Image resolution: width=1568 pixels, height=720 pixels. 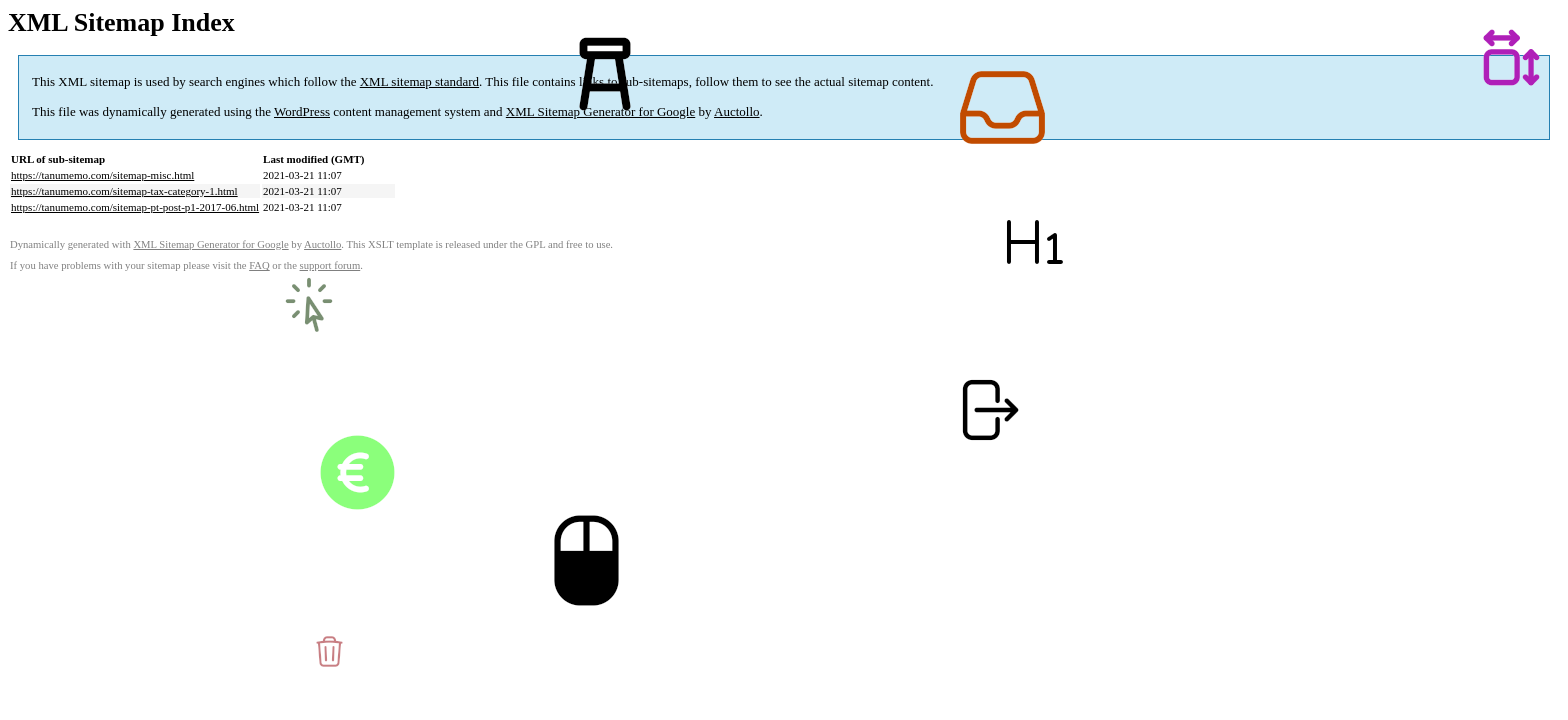 I want to click on view your inbox messages, so click(x=1002, y=107).